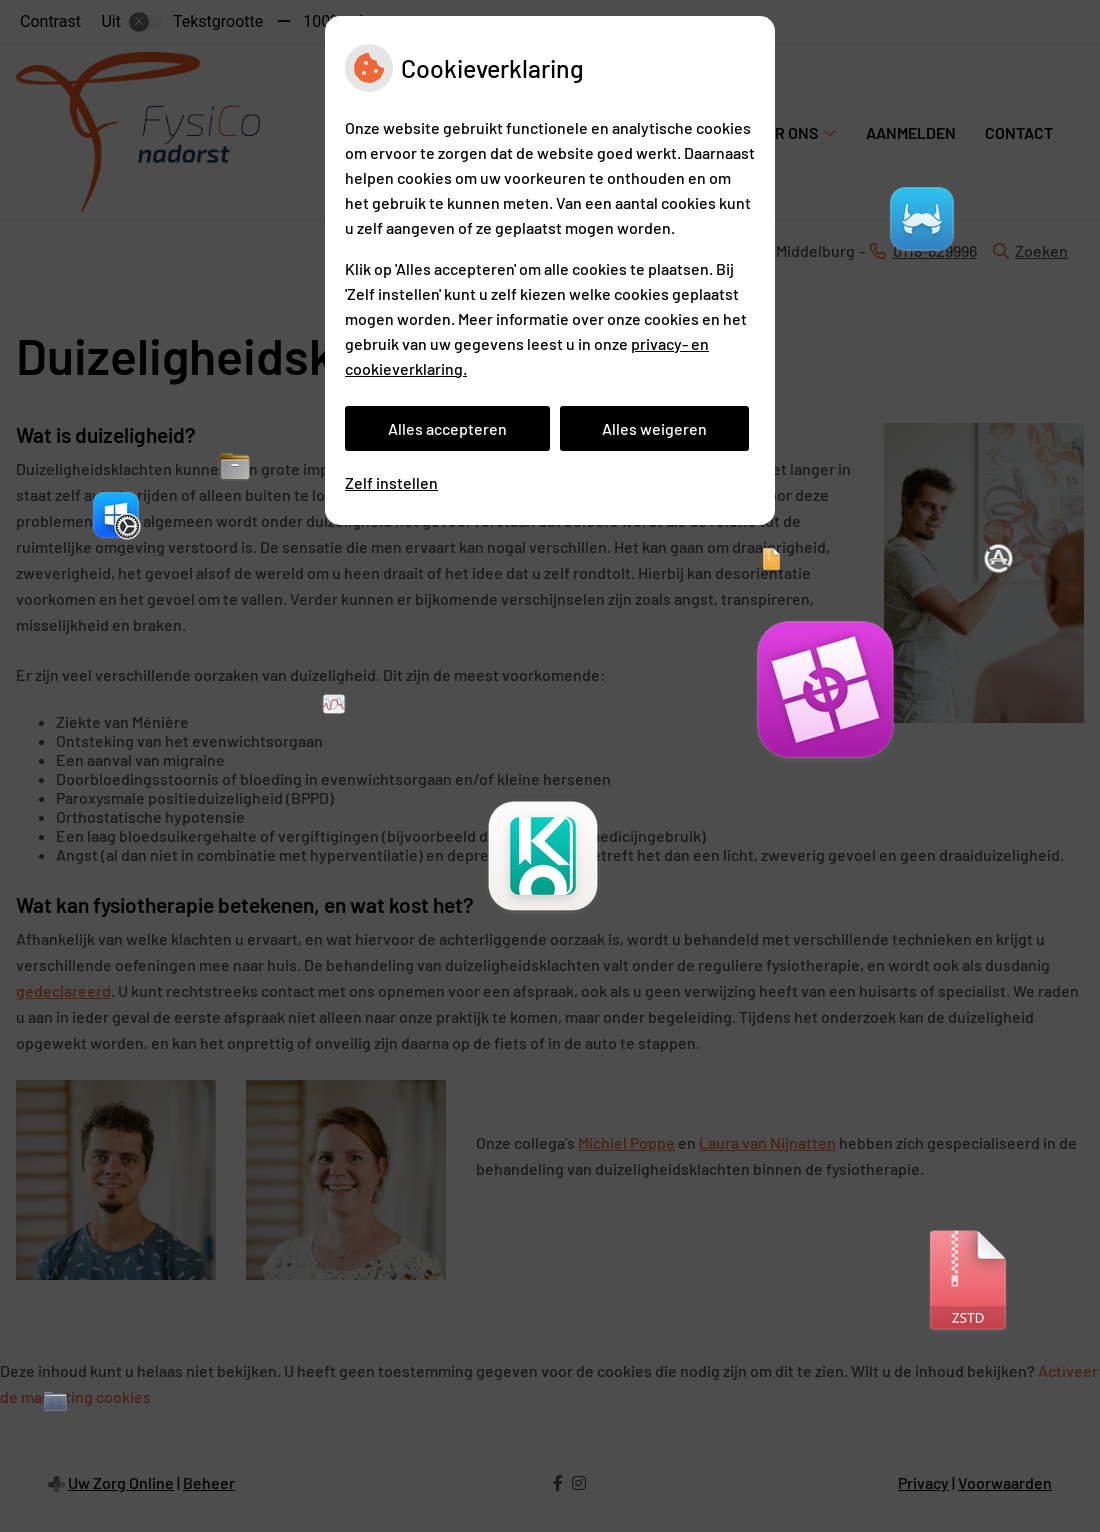 The width and height of the screenshot is (1100, 1532). What do you see at coordinates (543, 856) in the screenshot?
I see `open koreader e-book reading app` at bounding box center [543, 856].